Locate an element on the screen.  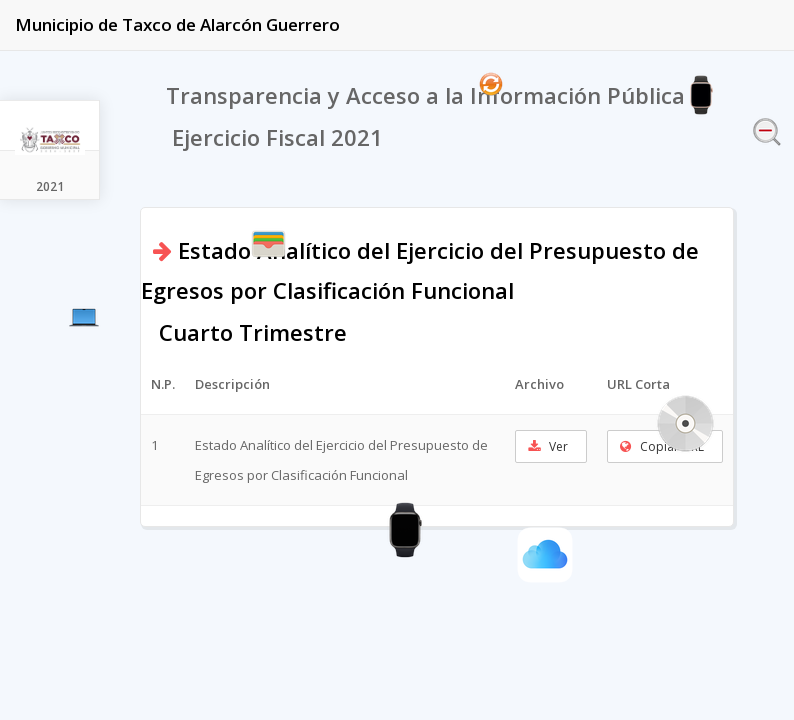
indicates this macbook air in system settings is located at coordinates (84, 315).